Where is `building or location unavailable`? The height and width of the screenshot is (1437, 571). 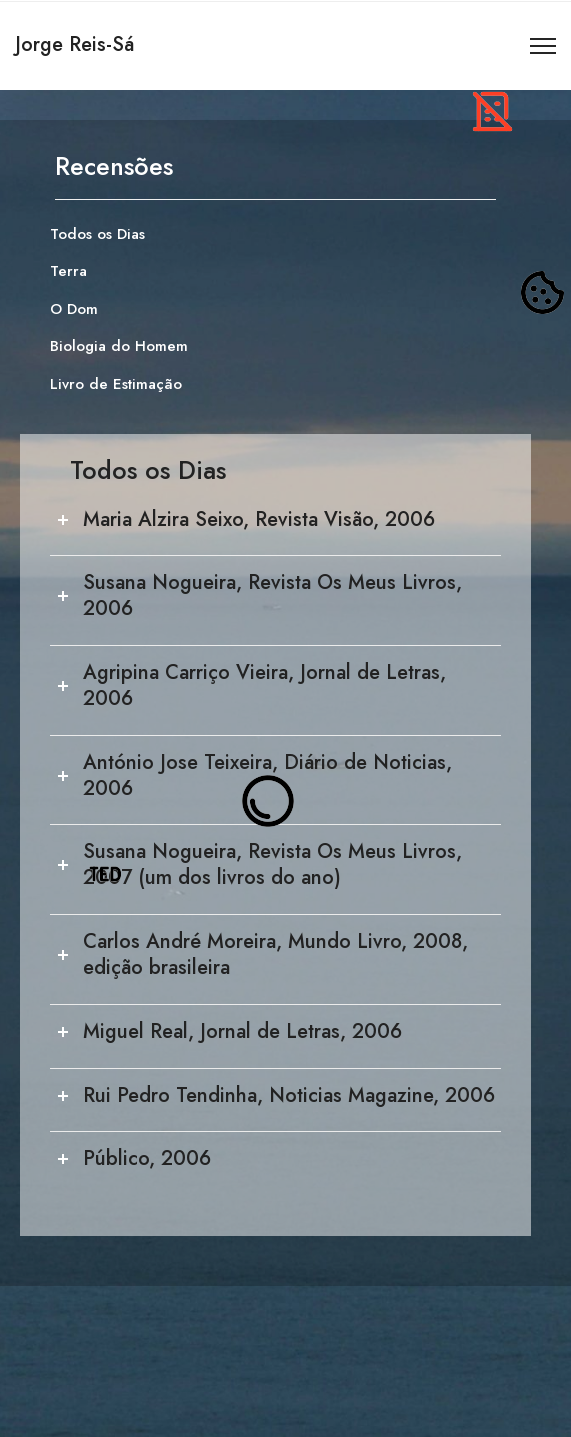
building or location unavailable is located at coordinates (492, 111).